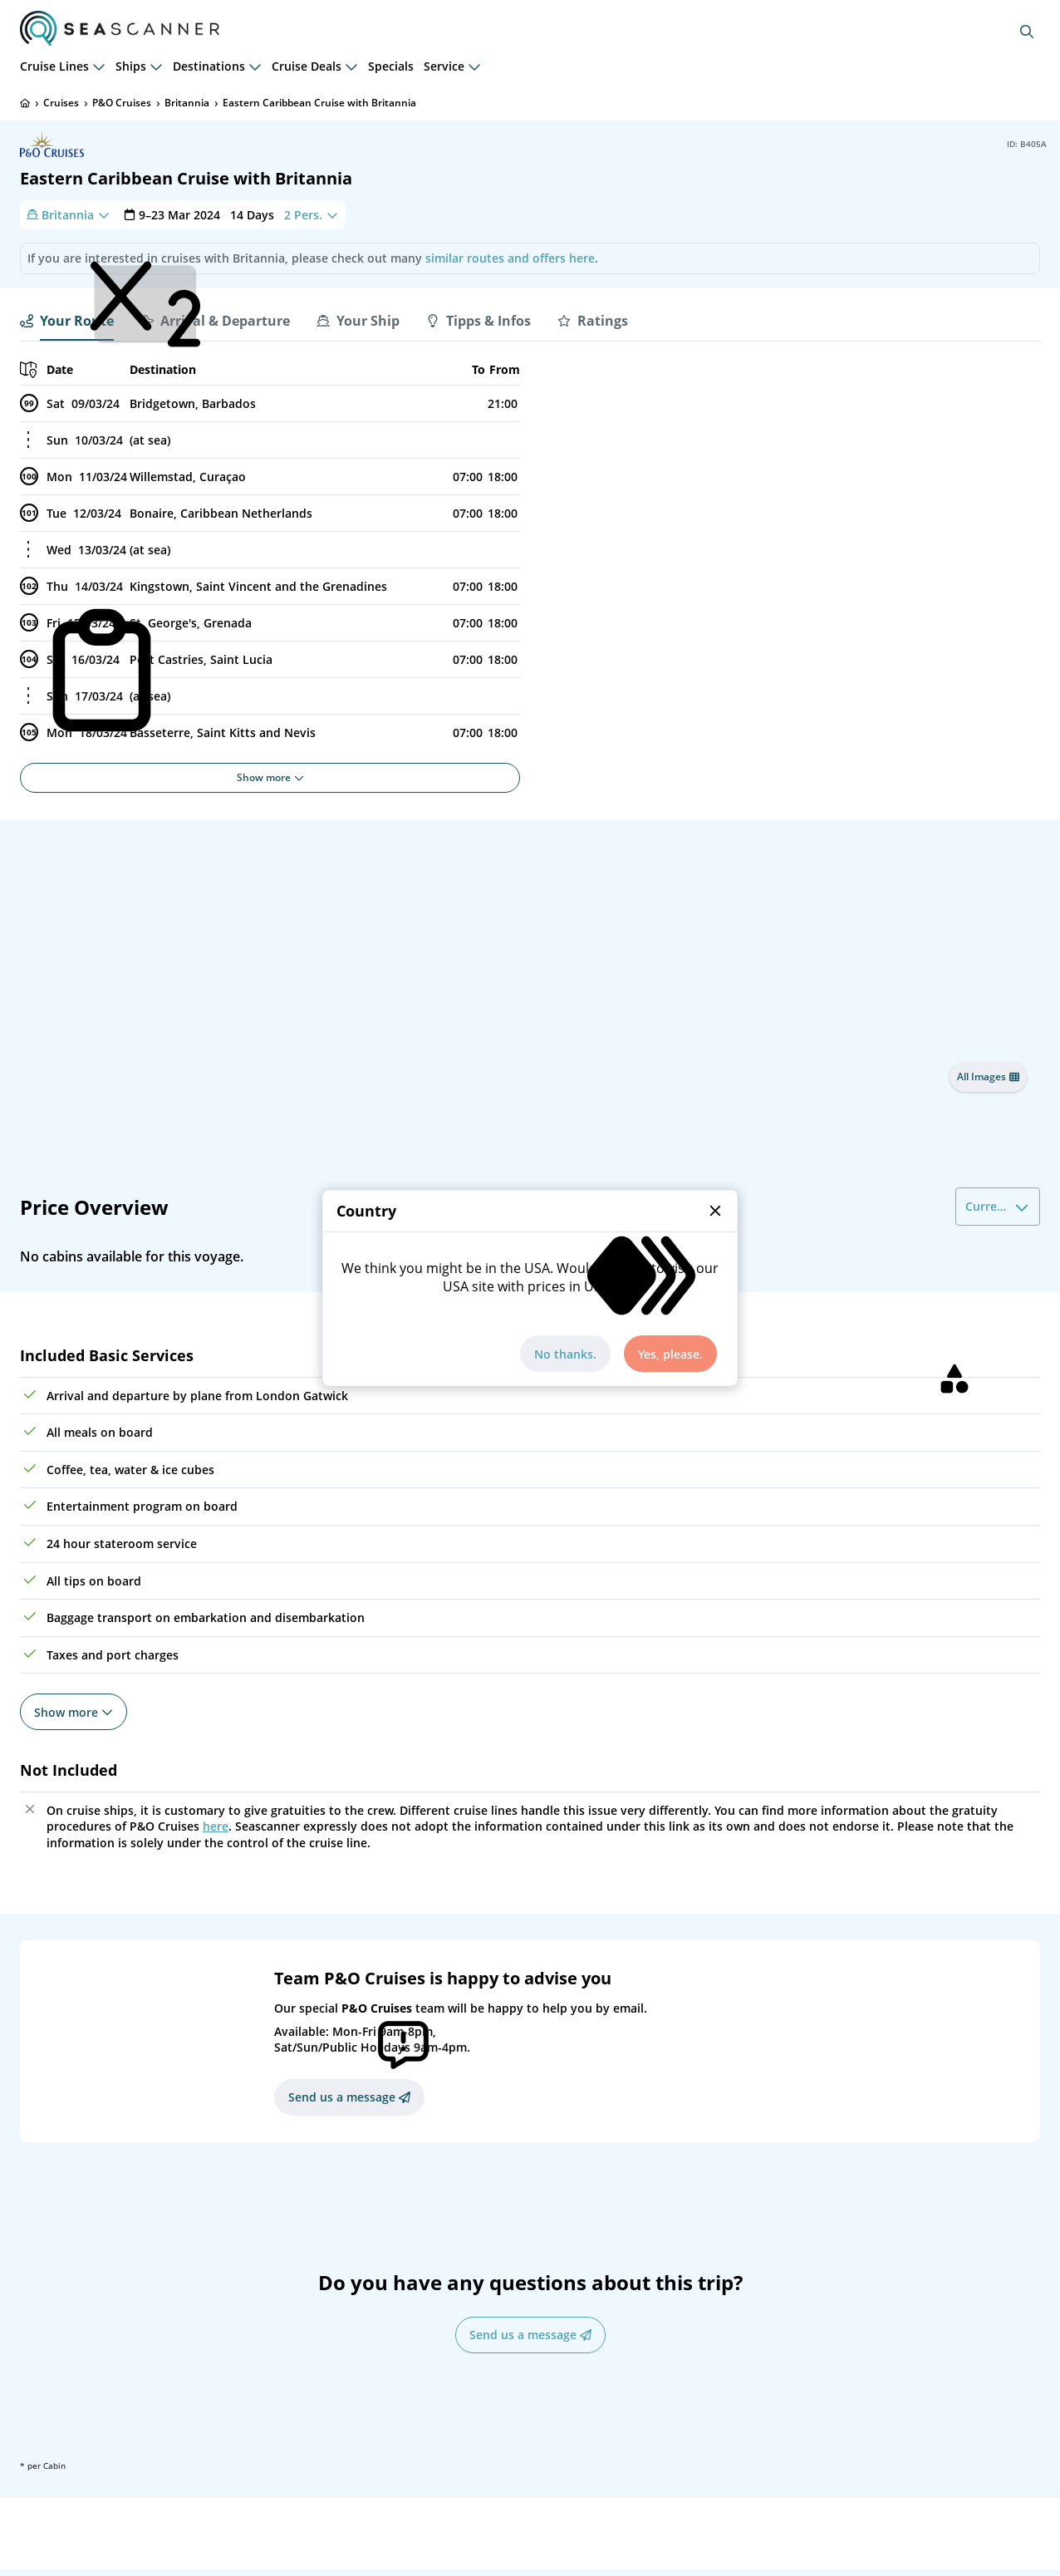 The height and width of the screenshot is (2576, 1060). What do you see at coordinates (403, 2043) in the screenshot?
I see `report a message or conversation` at bounding box center [403, 2043].